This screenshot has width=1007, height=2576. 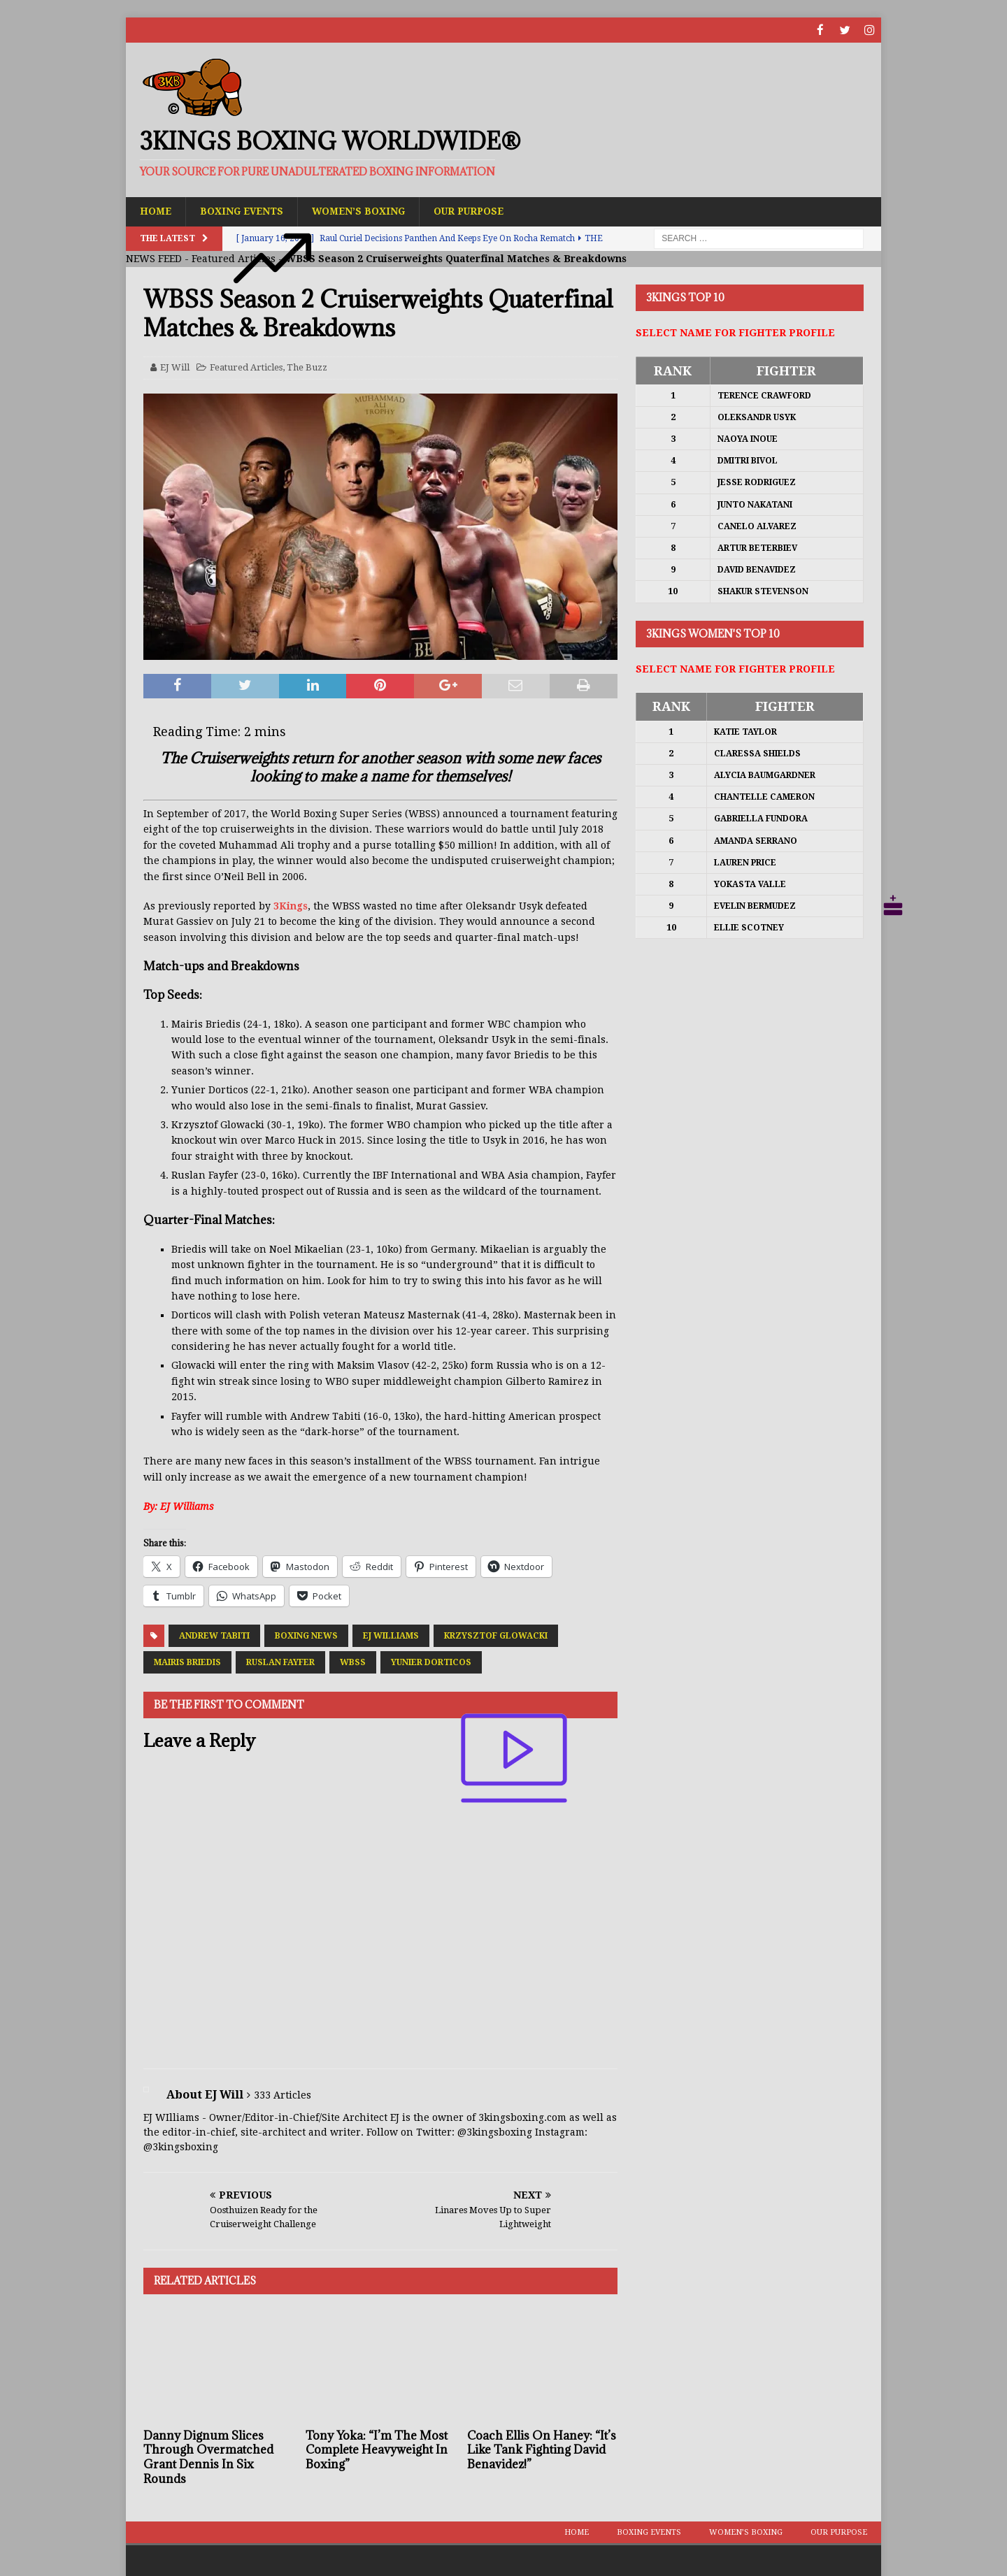 I want to click on view trending or popular content, so click(x=272, y=261).